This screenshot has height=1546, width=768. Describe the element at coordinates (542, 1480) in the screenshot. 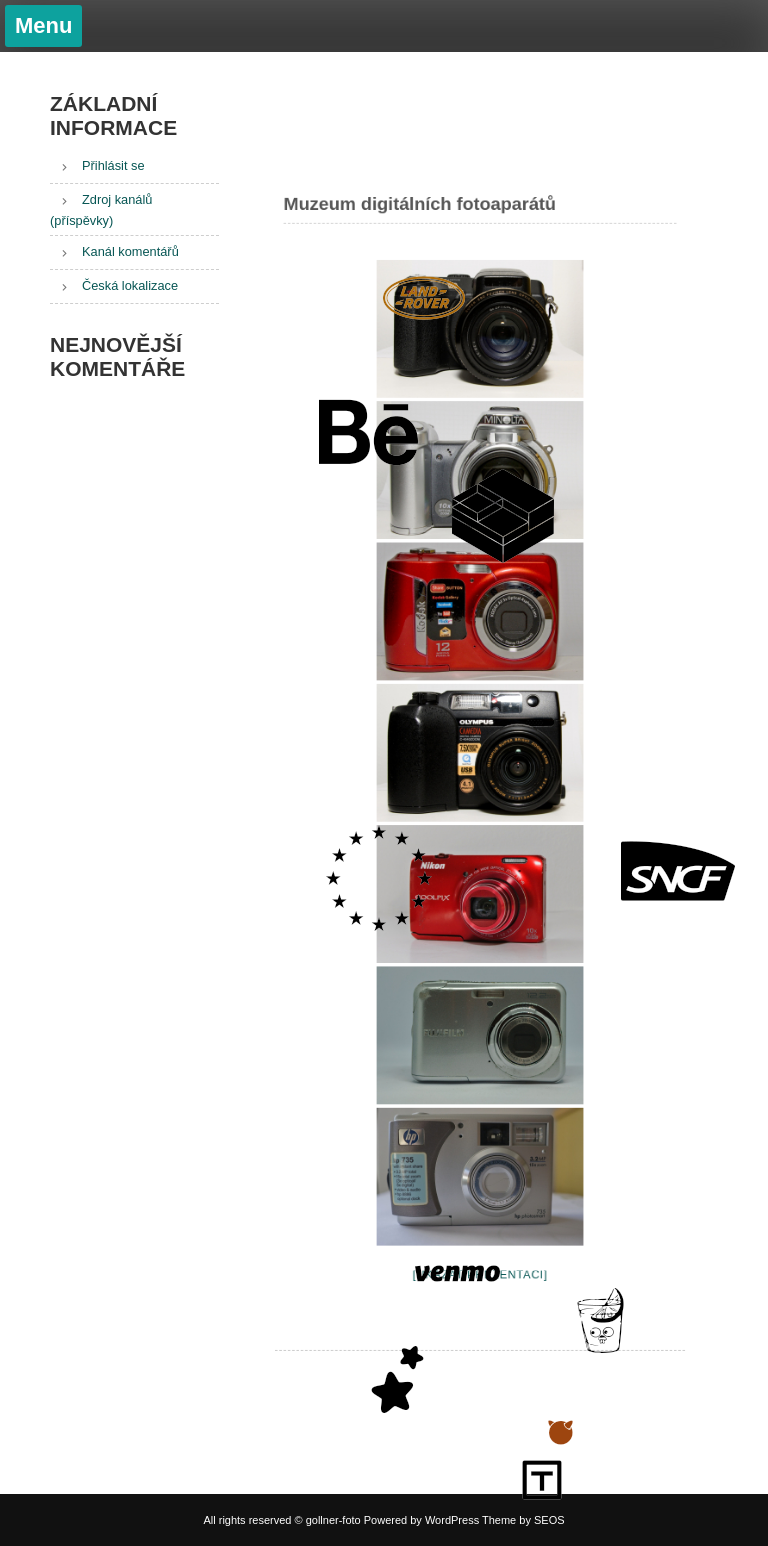

I see `insert a text box element` at that location.